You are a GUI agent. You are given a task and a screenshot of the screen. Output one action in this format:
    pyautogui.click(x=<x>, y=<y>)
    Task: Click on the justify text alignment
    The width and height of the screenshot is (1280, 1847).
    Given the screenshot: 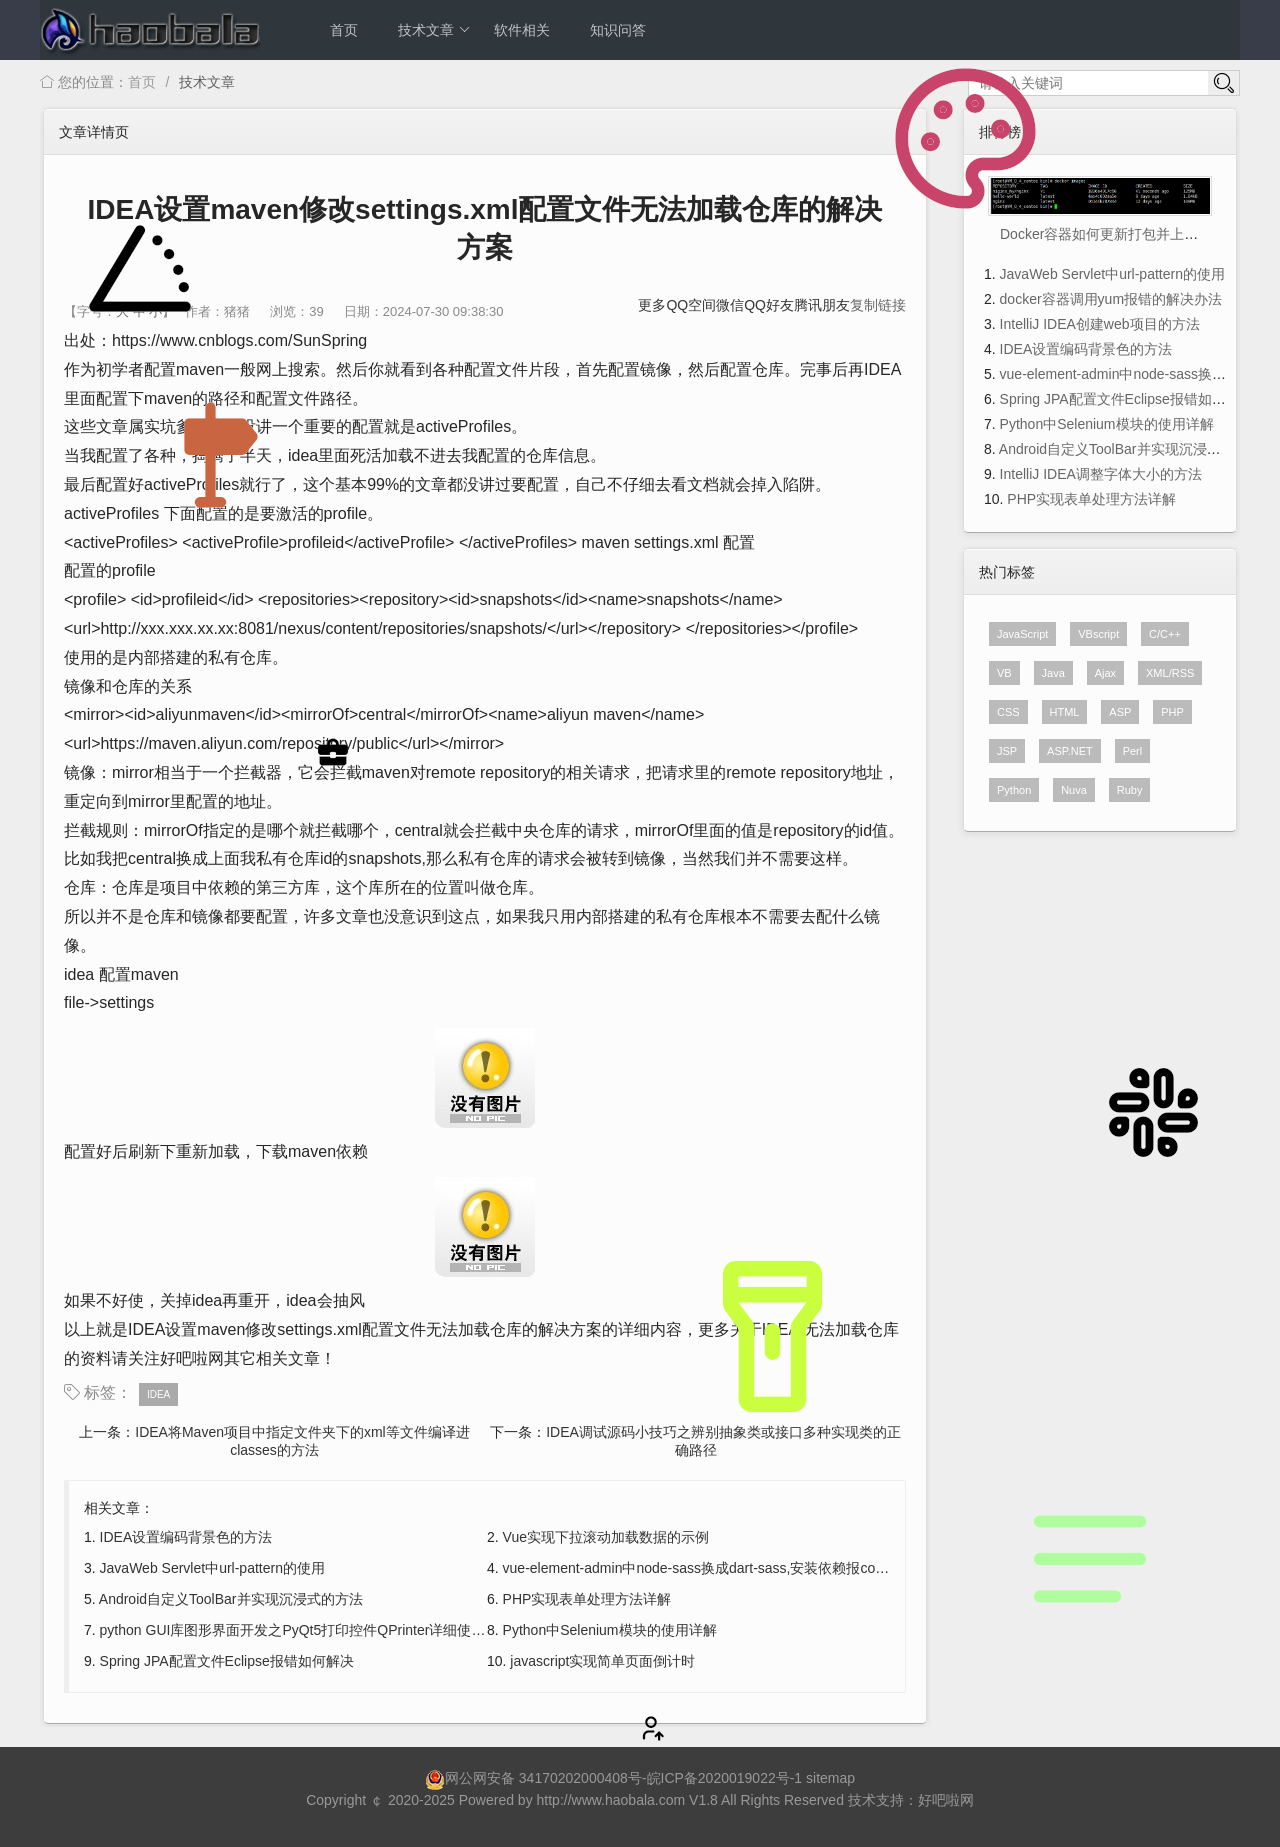 What is the action you would take?
    pyautogui.click(x=1090, y=1559)
    